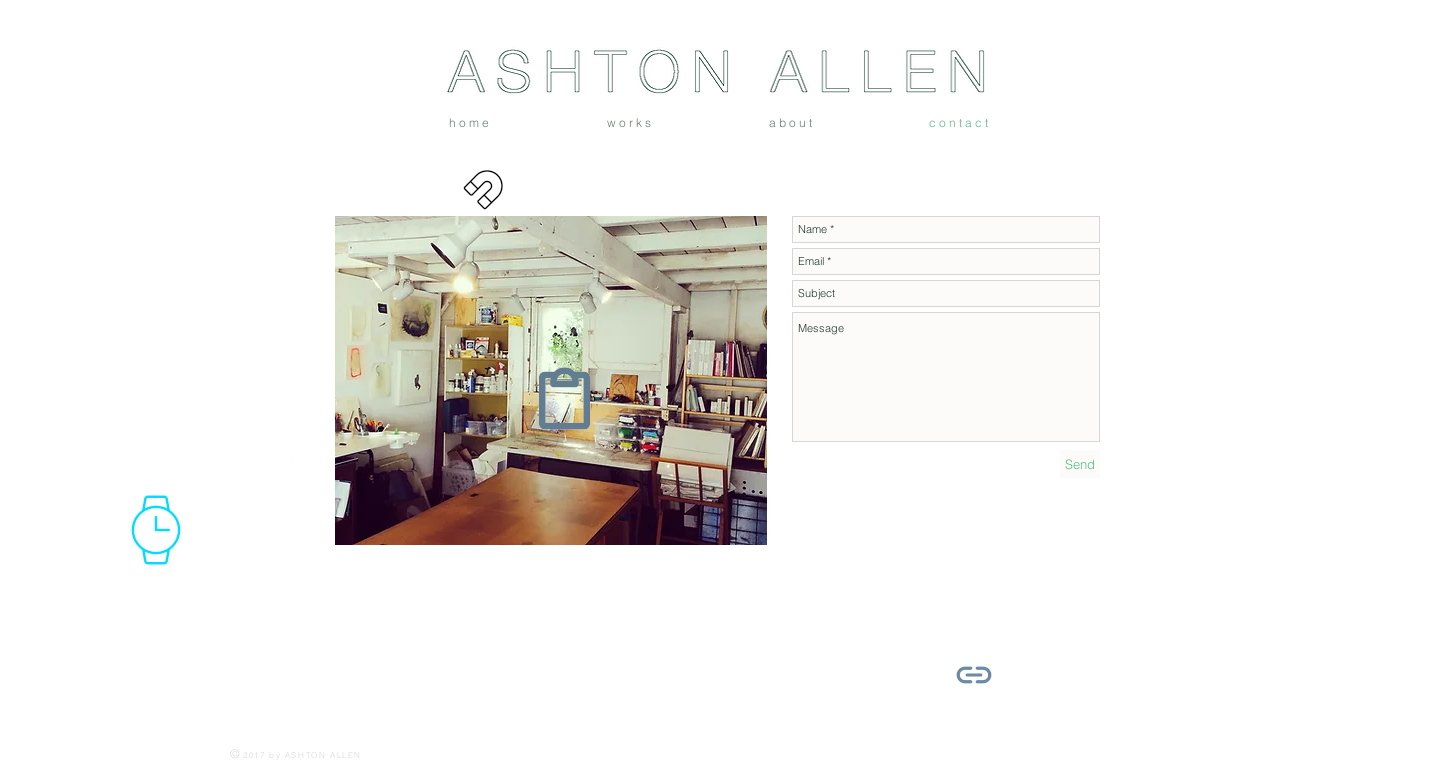 The height and width of the screenshot is (761, 1440). What do you see at coordinates (156, 530) in the screenshot?
I see `view watch or wearable device settings` at bounding box center [156, 530].